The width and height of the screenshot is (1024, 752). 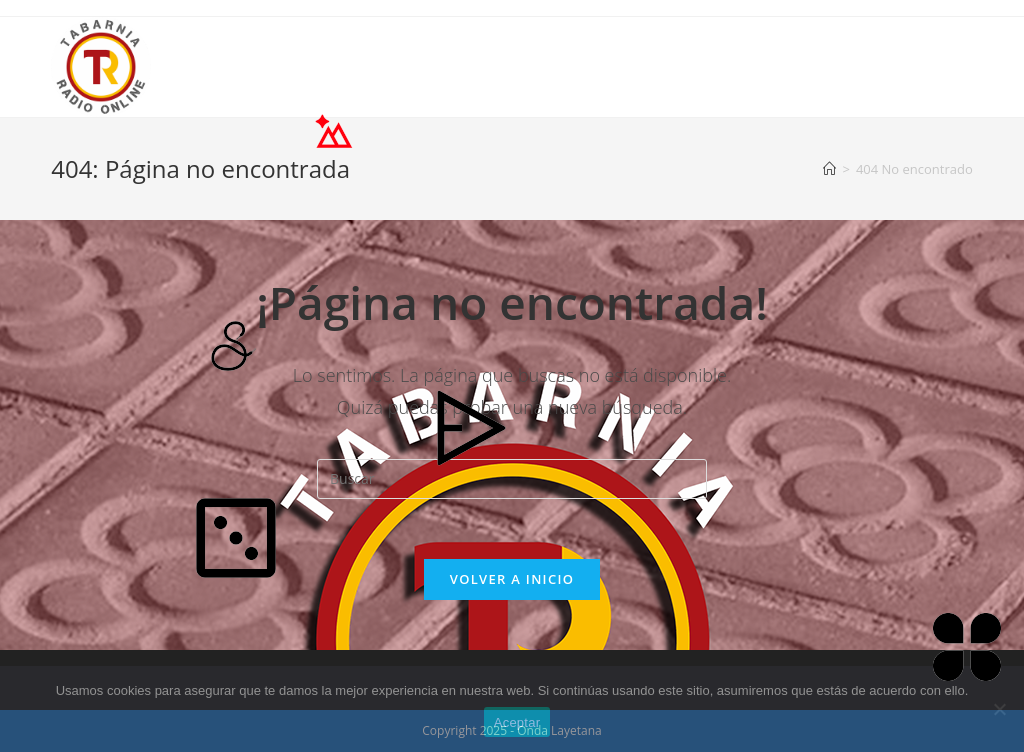 I want to click on shoelace web components library logo, so click(x=233, y=346).